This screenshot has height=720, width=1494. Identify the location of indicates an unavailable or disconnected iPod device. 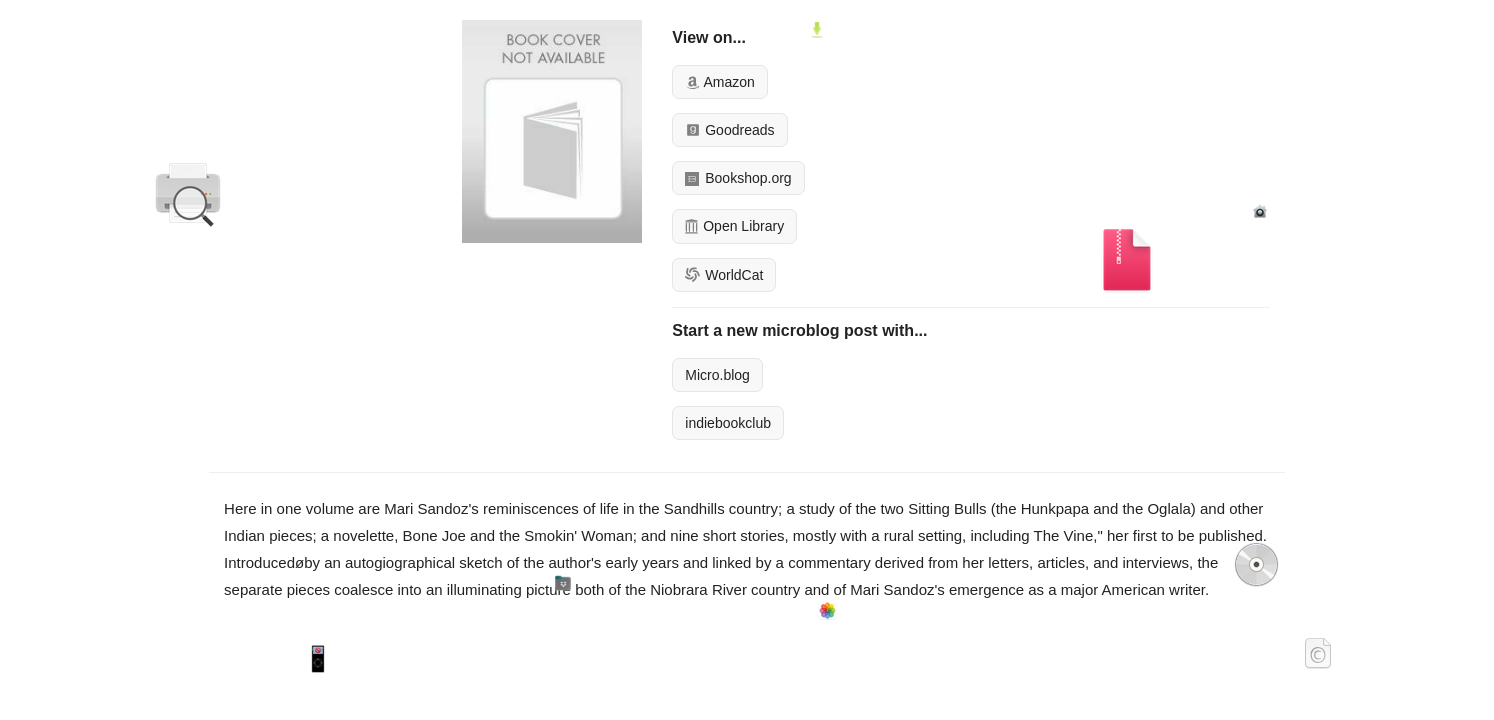
(318, 659).